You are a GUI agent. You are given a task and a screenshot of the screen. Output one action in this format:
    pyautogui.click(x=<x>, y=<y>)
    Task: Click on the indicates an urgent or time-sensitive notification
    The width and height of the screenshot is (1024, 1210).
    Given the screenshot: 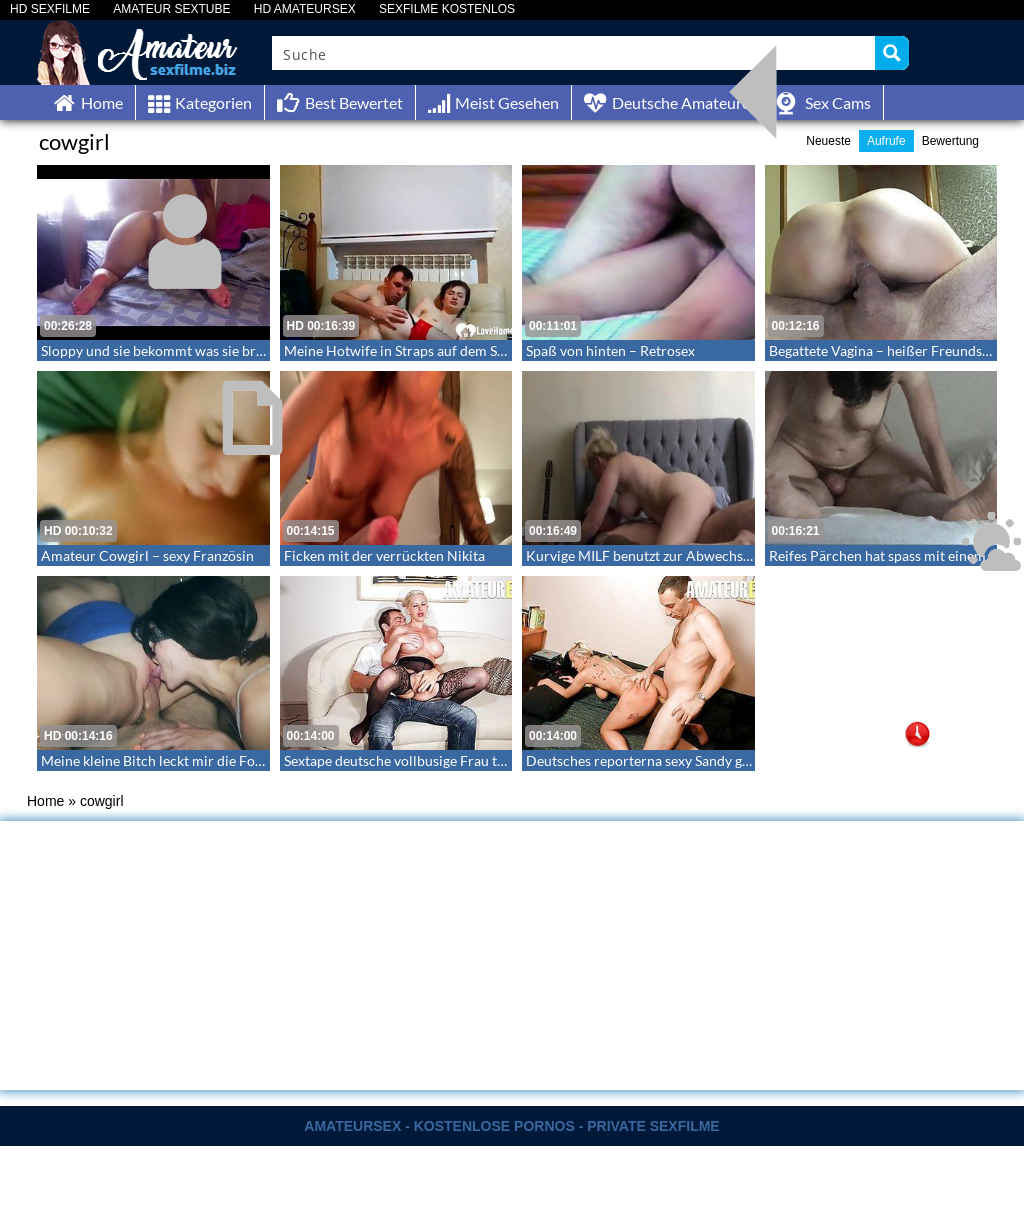 What is the action you would take?
    pyautogui.click(x=917, y=734)
    